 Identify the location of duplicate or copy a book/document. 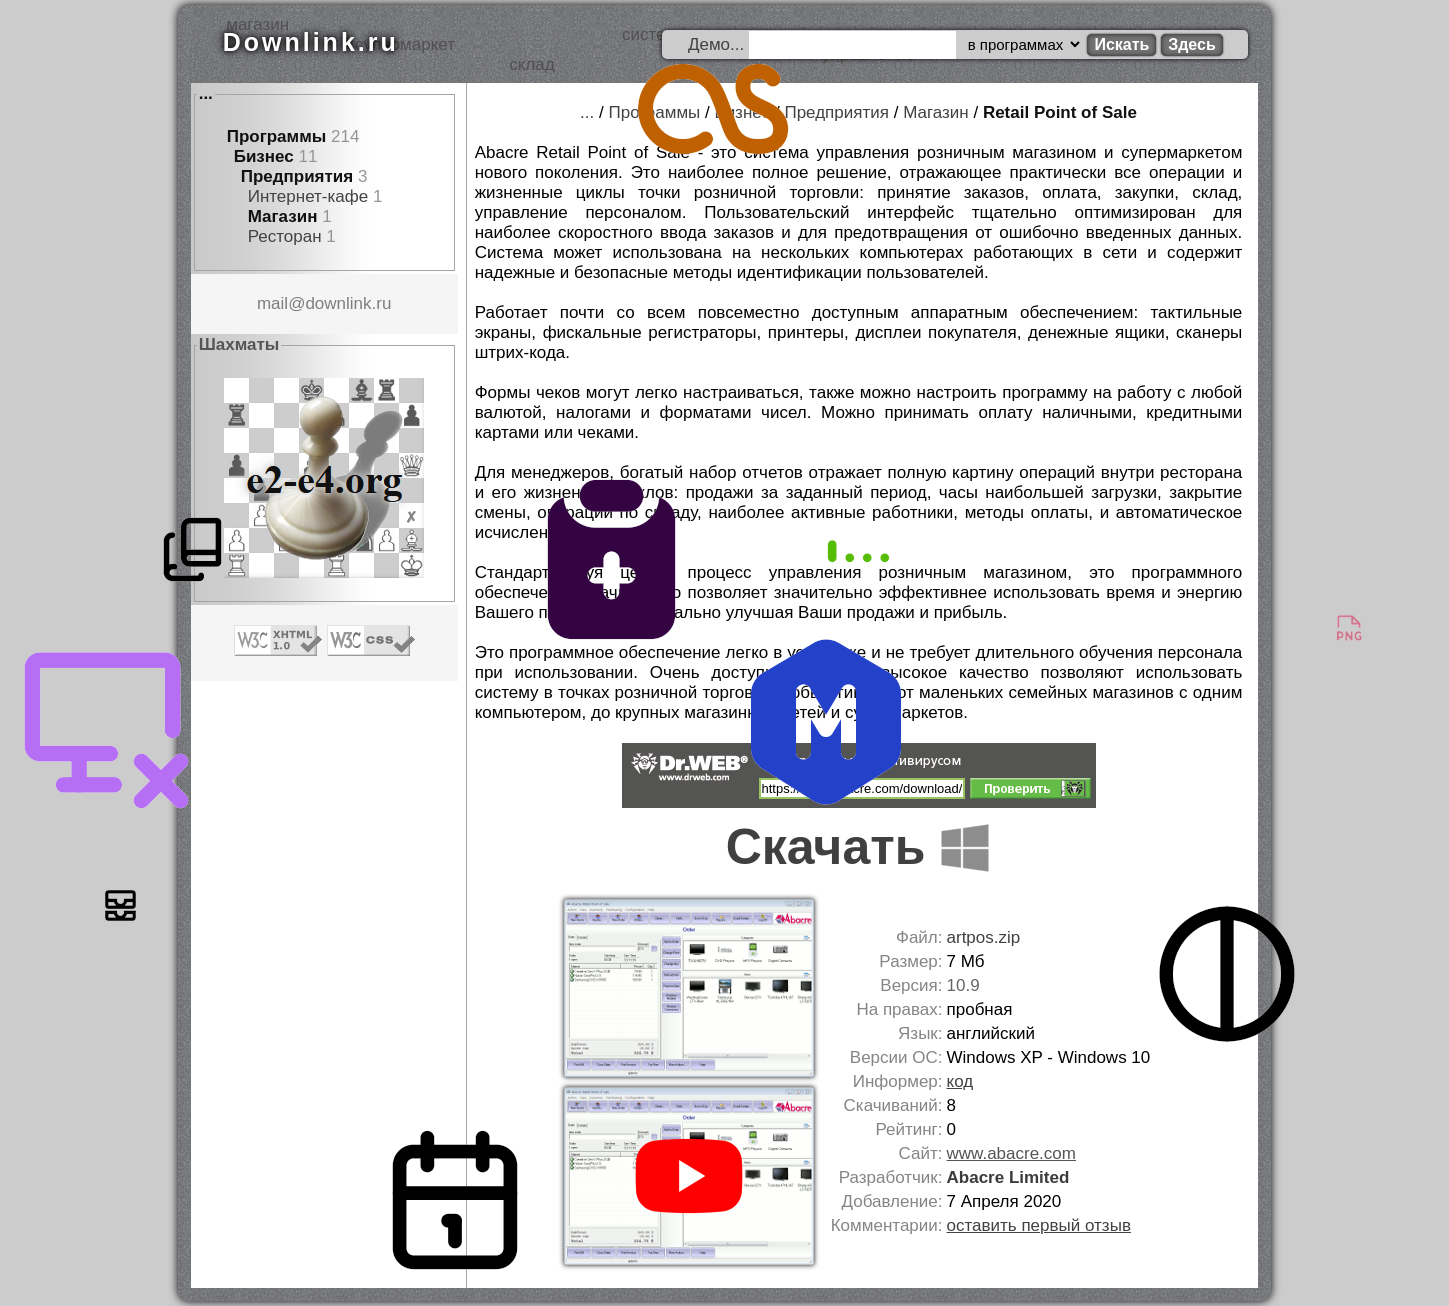
(192, 549).